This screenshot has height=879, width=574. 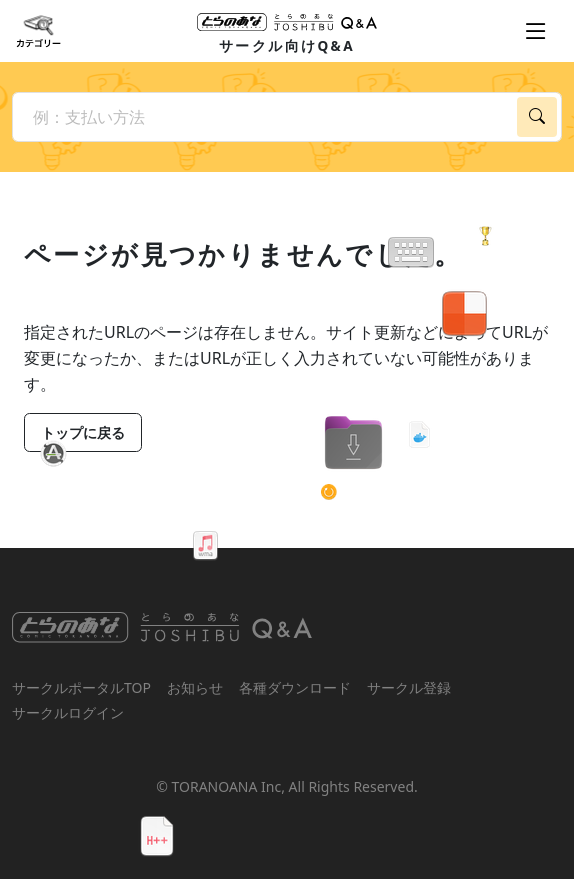 I want to click on restart the system, so click(x=329, y=492).